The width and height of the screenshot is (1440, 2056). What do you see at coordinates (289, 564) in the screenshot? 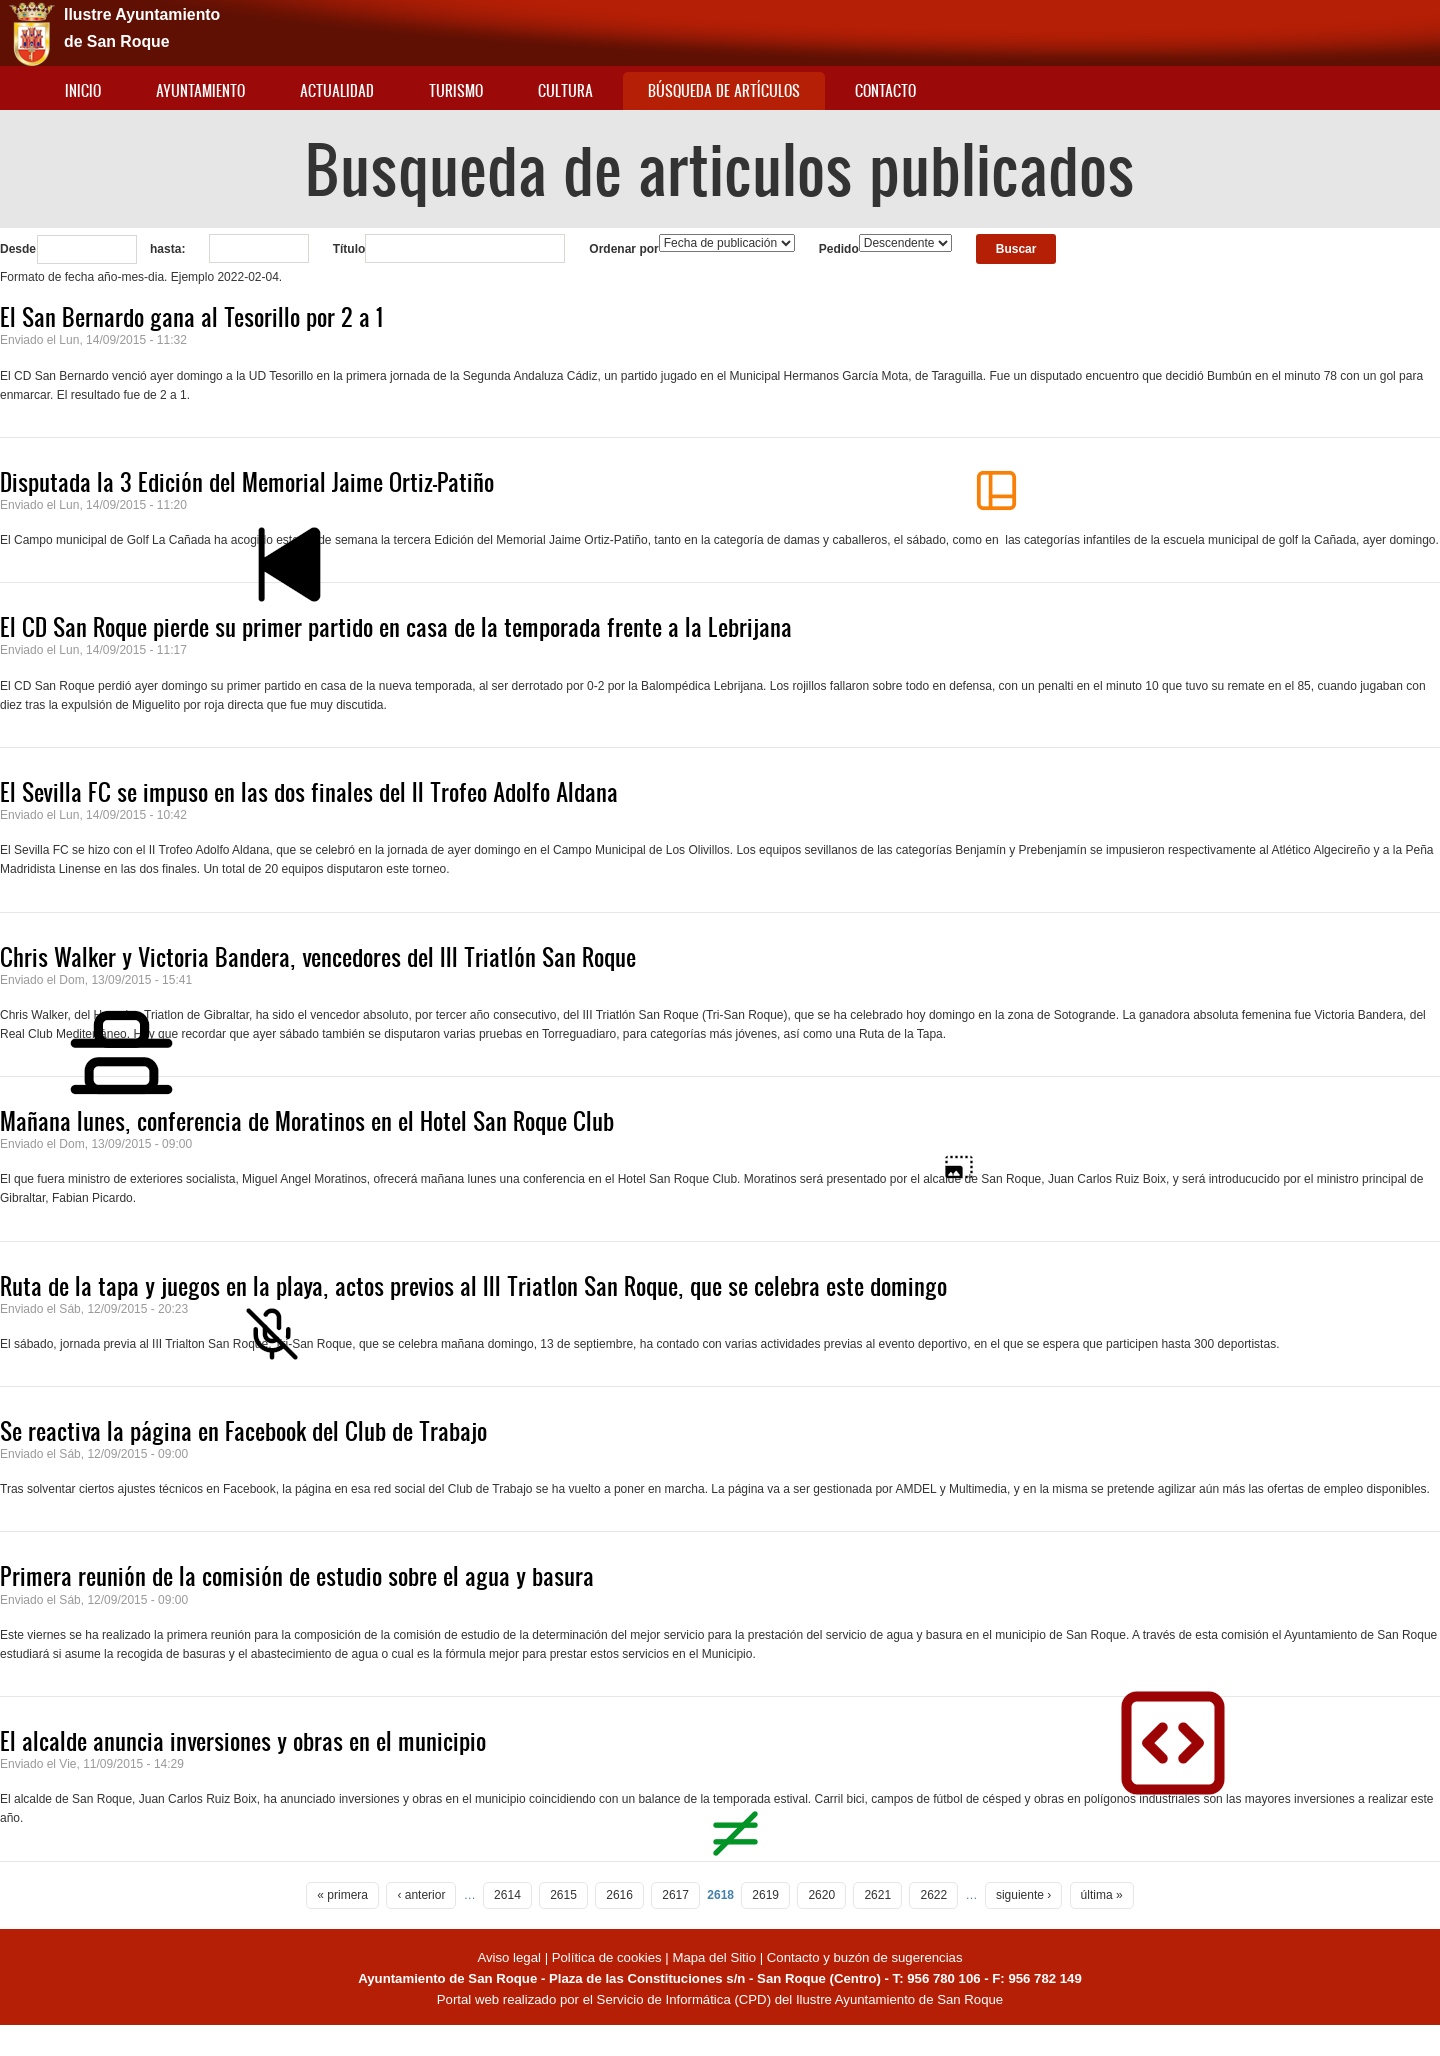
I see `skip to previous track` at bounding box center [289, 564].